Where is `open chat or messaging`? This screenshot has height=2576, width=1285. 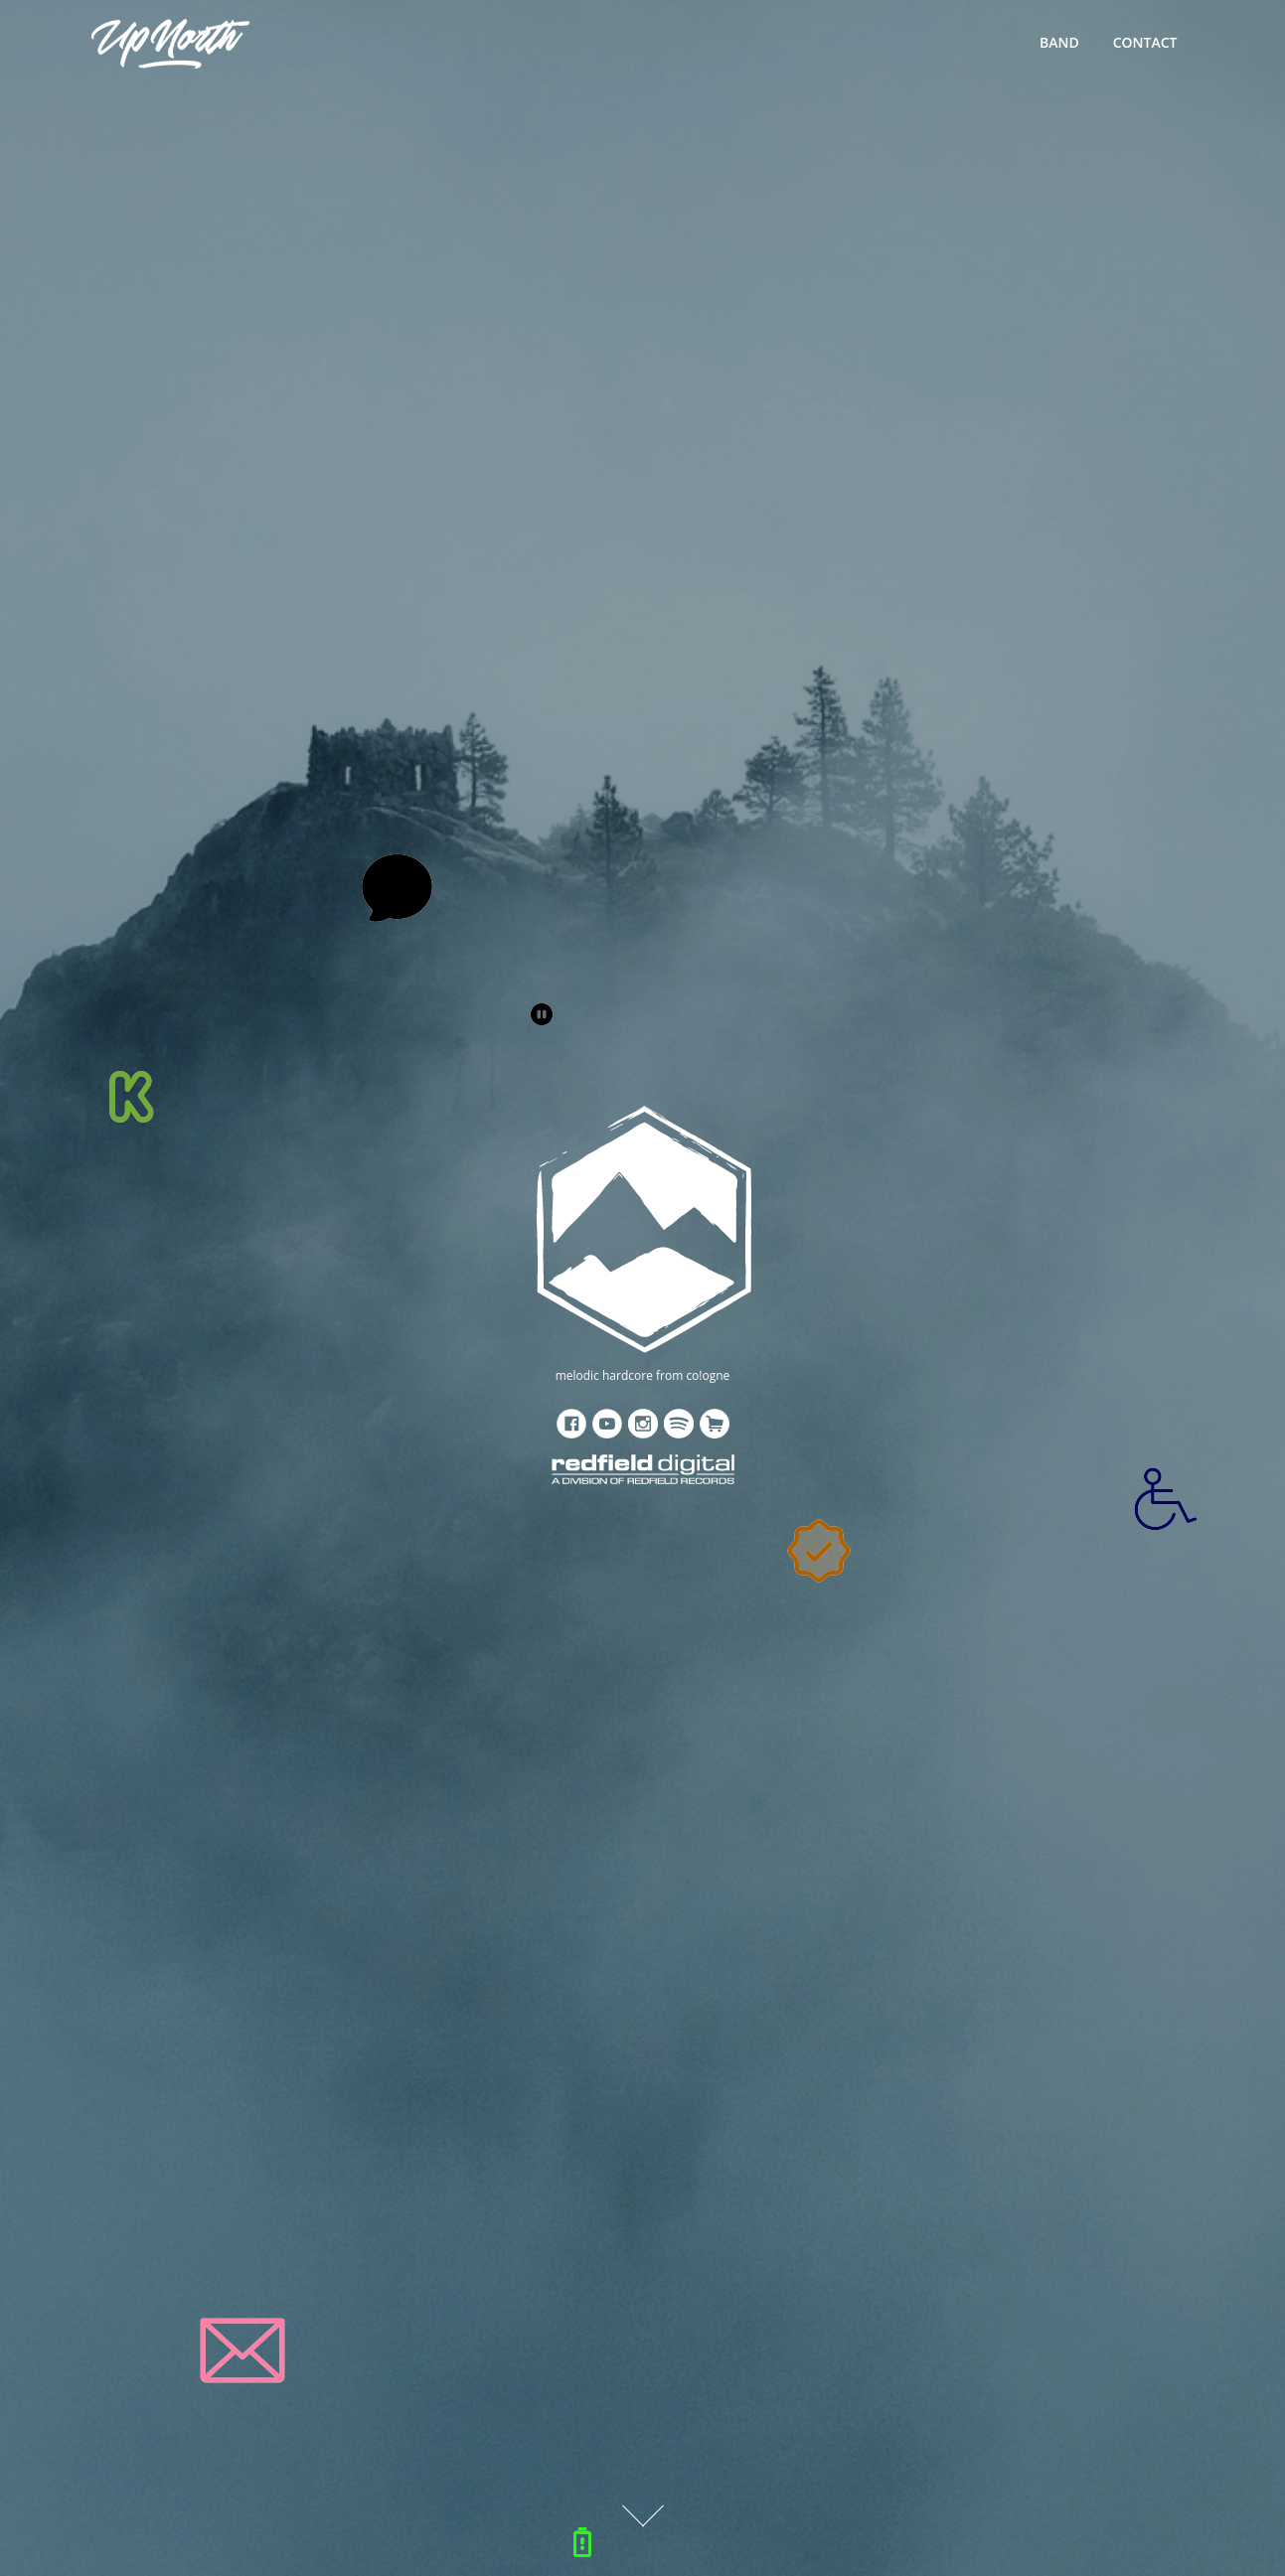 open chat or messaging is located at coordinates (397, 886).